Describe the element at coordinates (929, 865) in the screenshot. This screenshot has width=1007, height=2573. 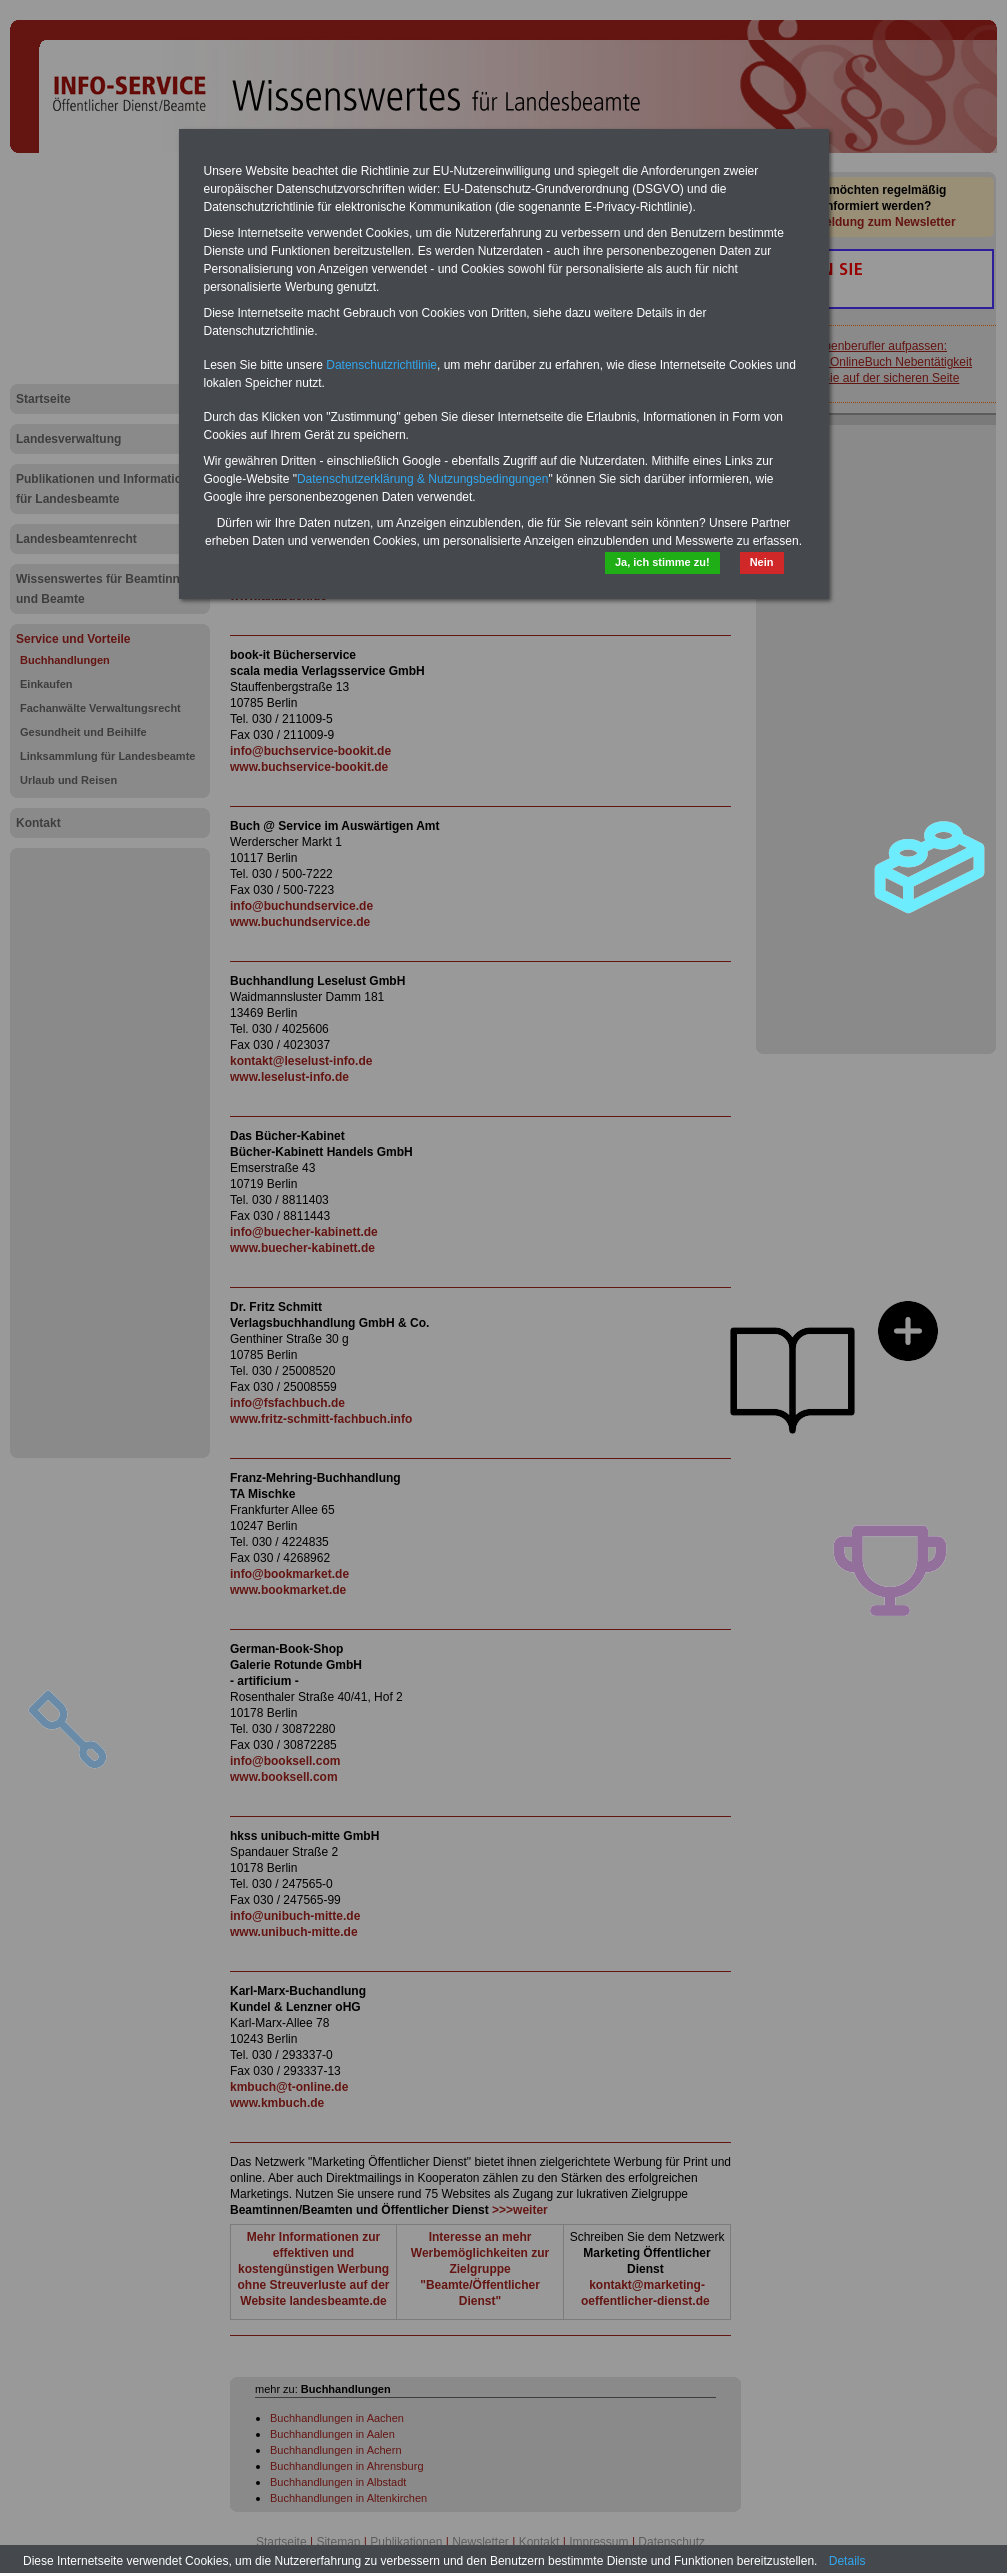
I see `access building blocks or modular components` at that location.